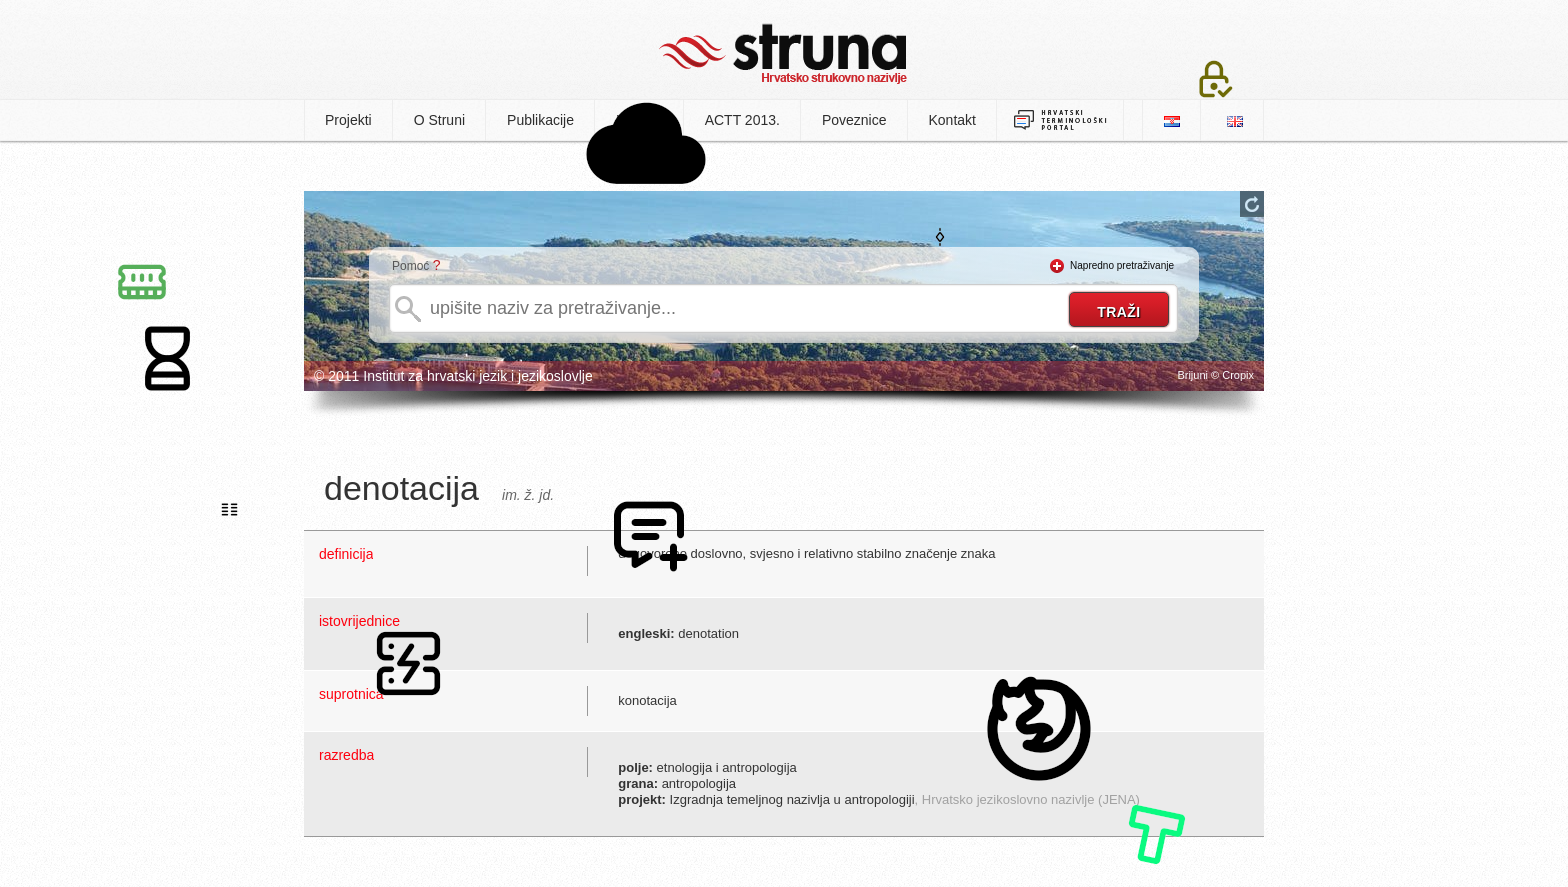  Describe the element at coordinates (142, 282) in the screenshot. I see `access storage or memory settings` at that location.